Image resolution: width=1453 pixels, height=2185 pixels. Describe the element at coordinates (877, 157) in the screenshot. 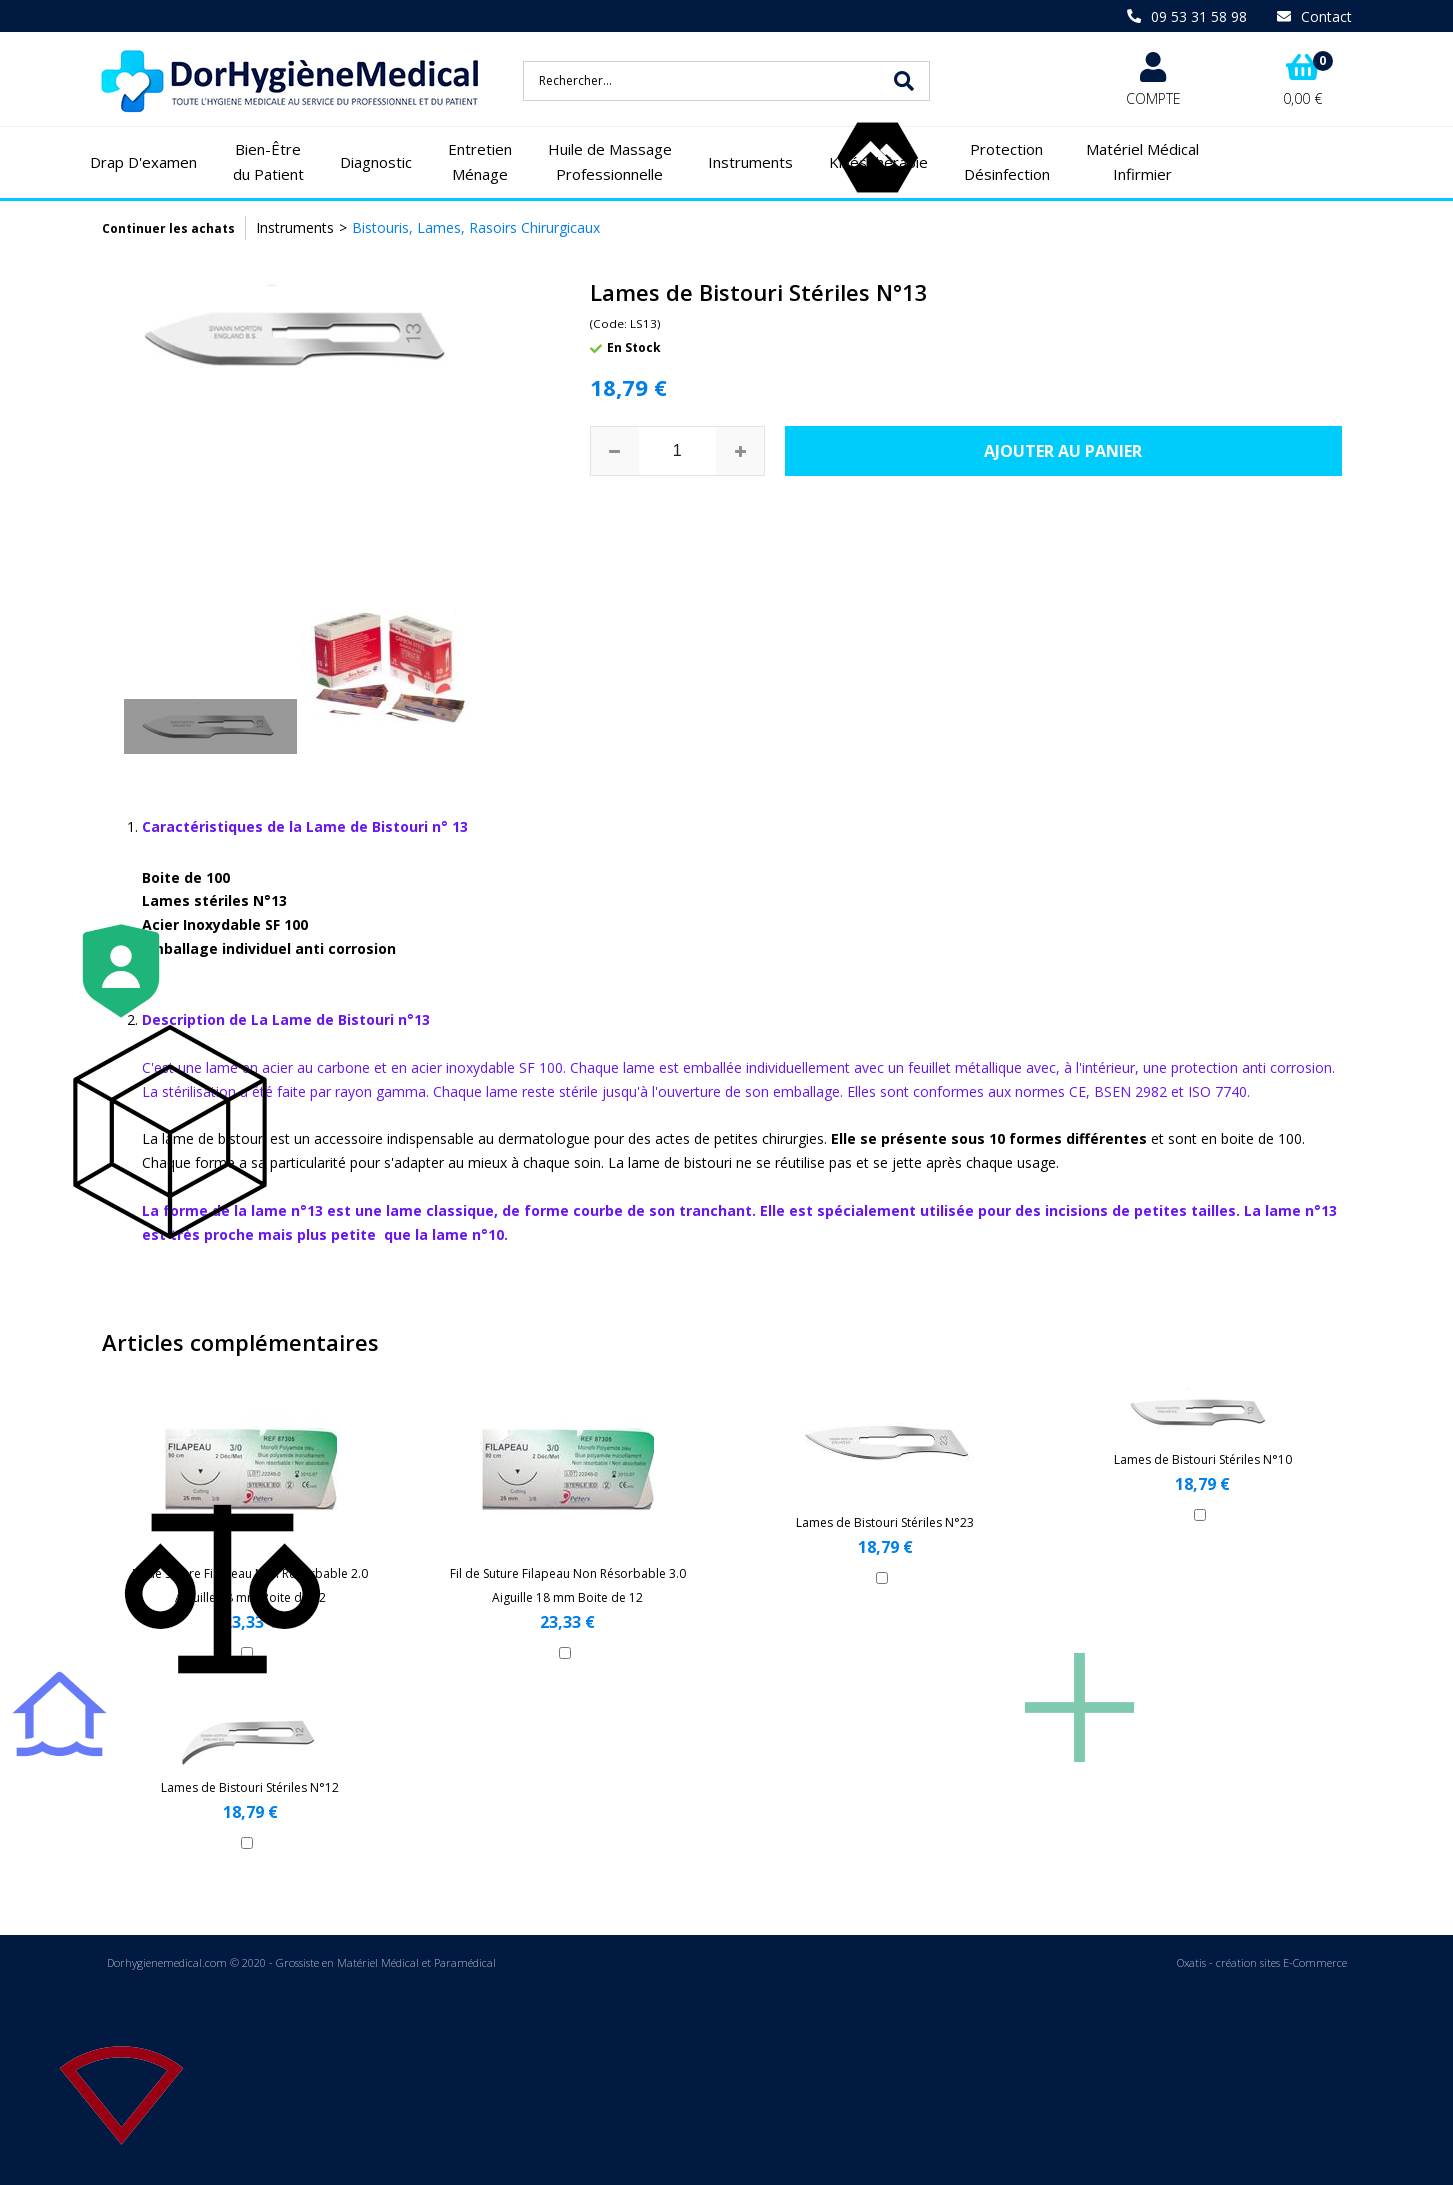

I see `Alpine Linux operating system logo` at that location.